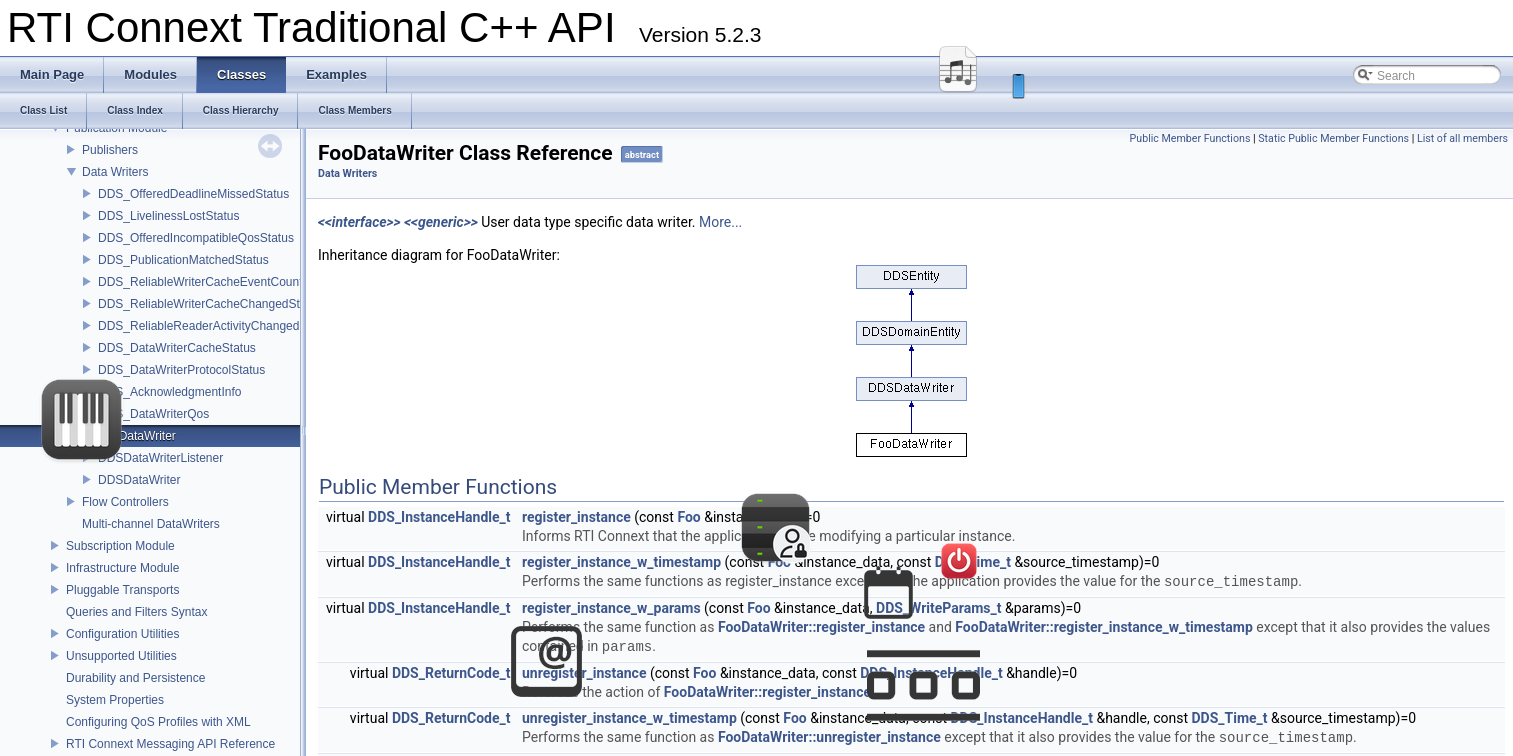 The image size is (1513, 756). Describe the element at coordinates (923, 685) in the screenshot. I see `access toolbar preferences` at that location.